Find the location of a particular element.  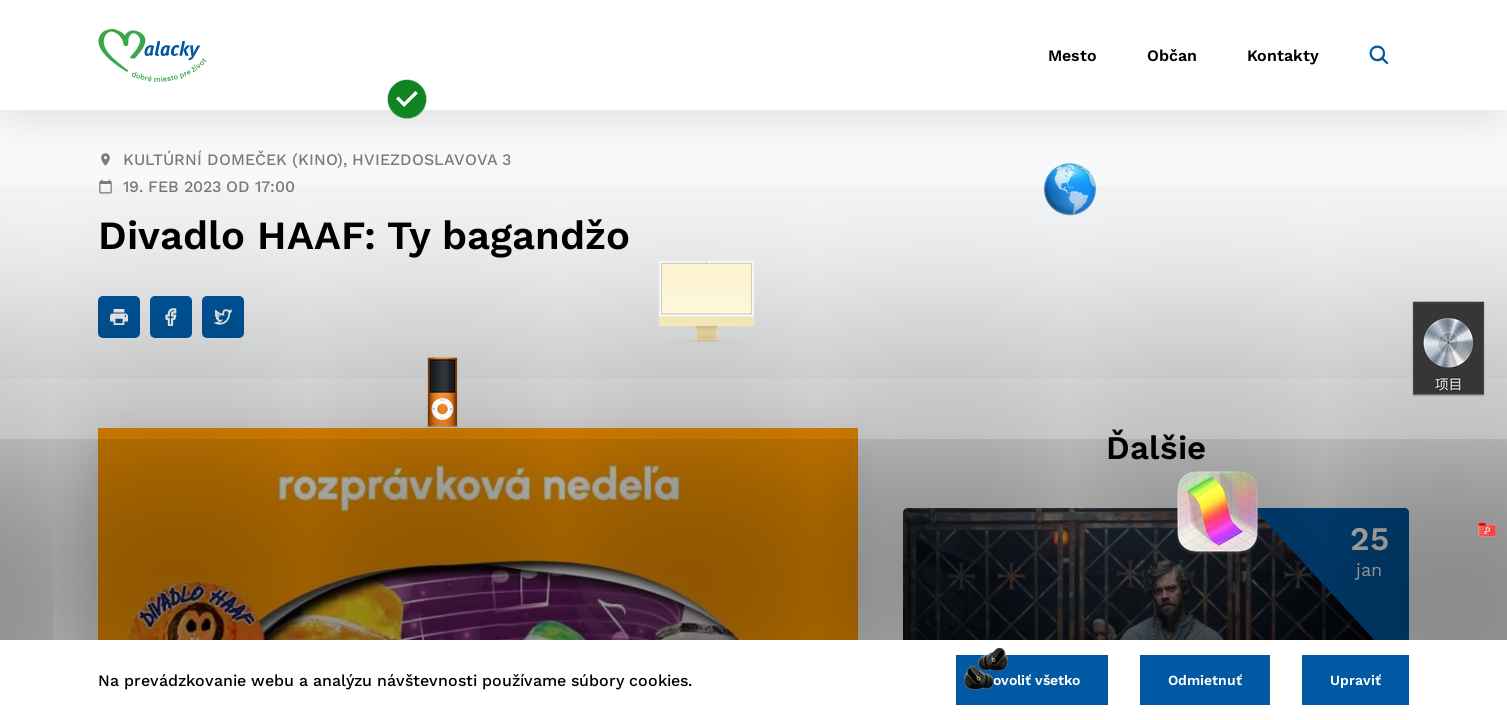

connect beats wireless earbuds is located at coordinates (986, 669).